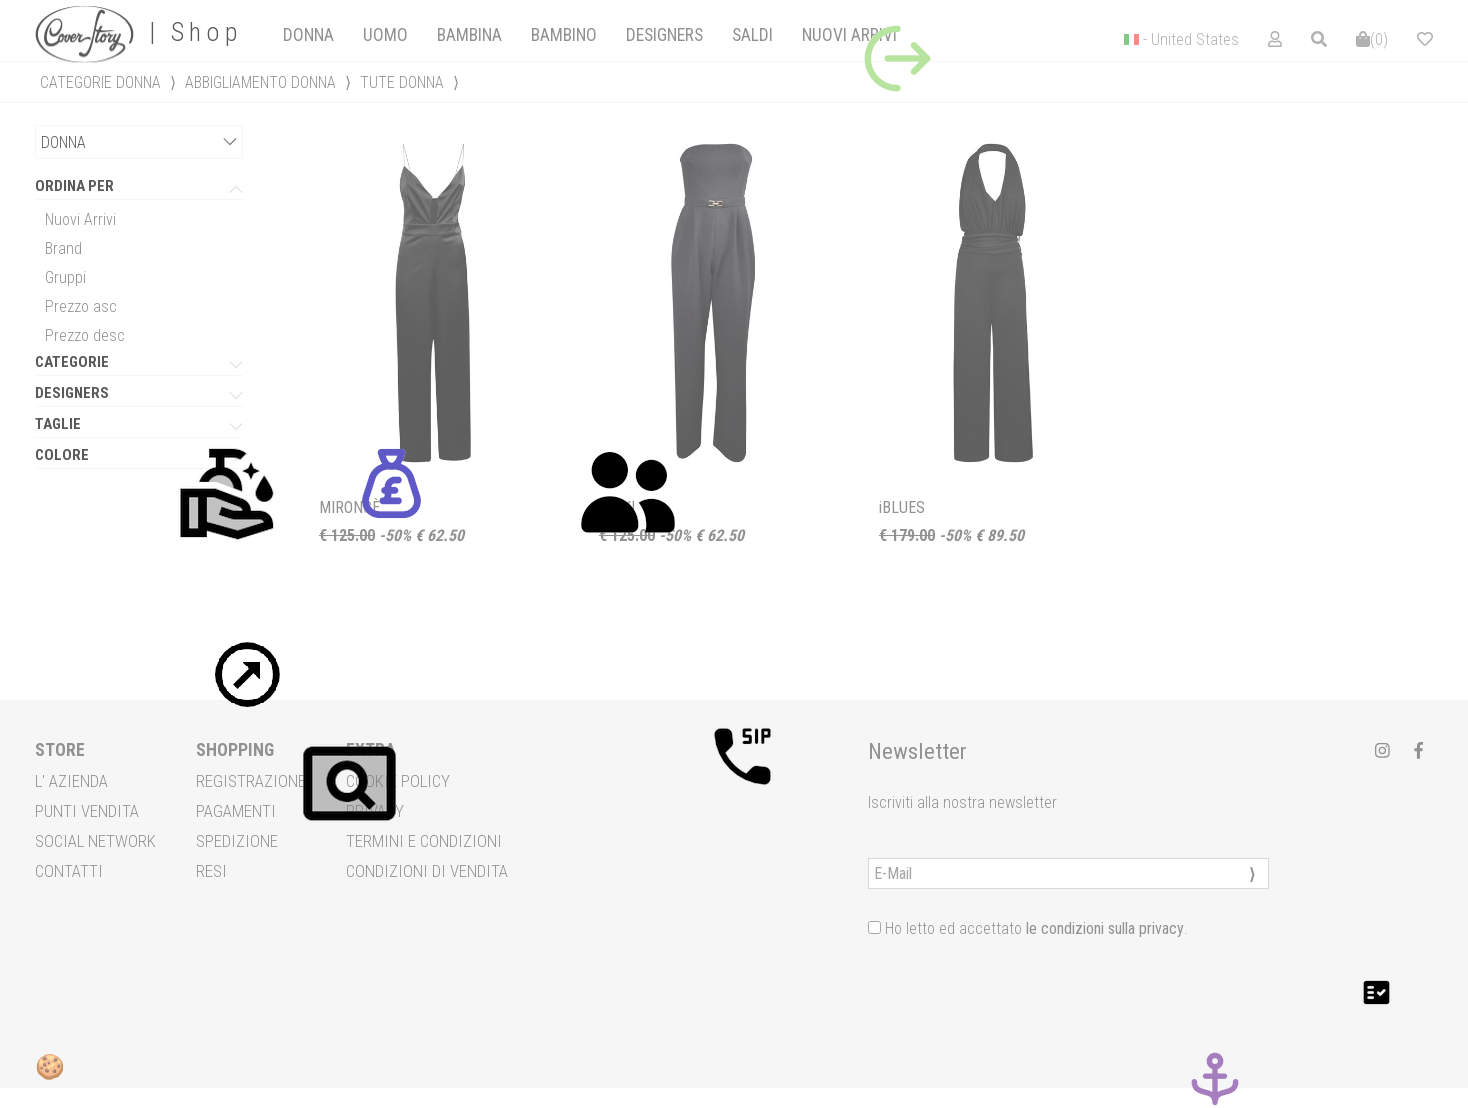 The height and width of the screenshot is (1108, 1468). I want to click on view group members, so click(628, 491).